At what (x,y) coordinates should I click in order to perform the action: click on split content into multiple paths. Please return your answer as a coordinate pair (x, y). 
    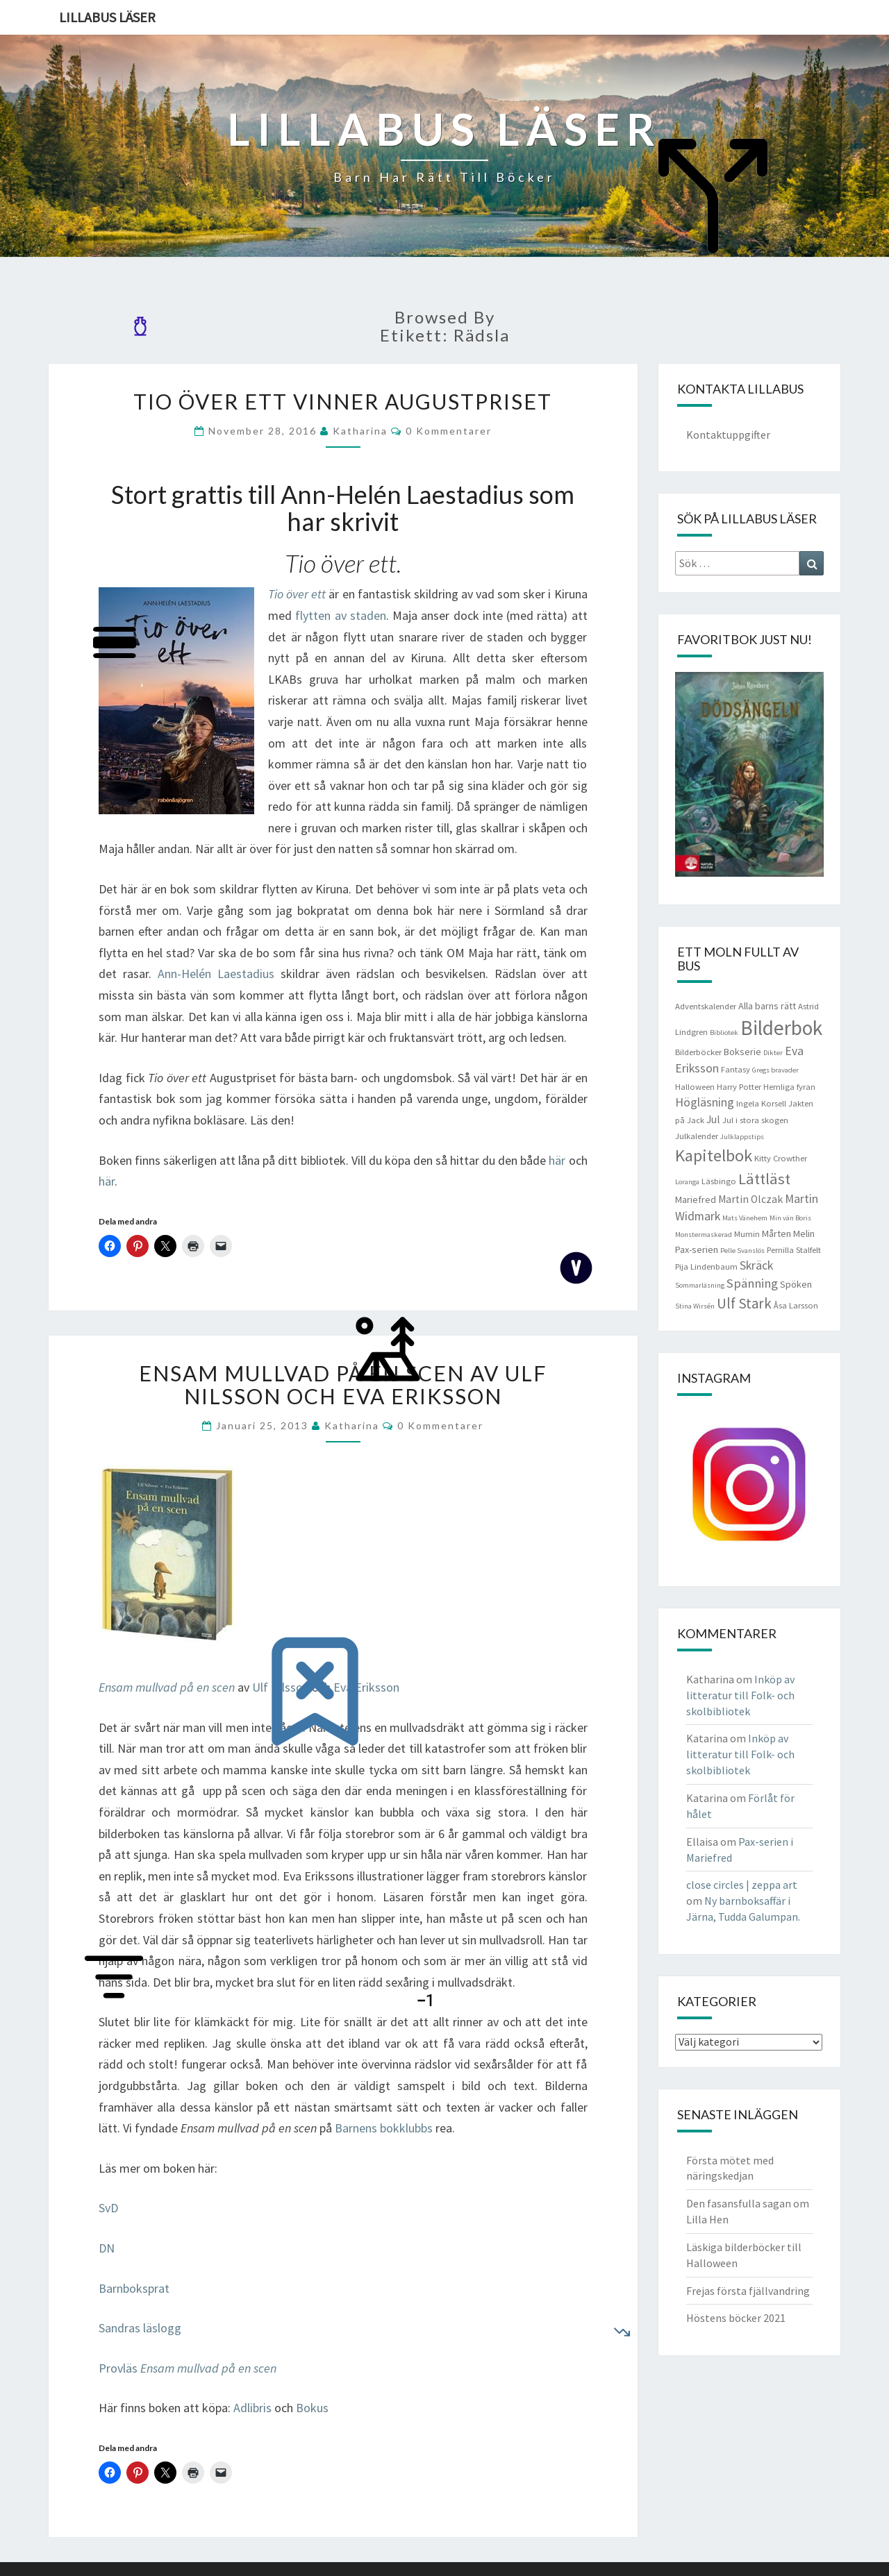
    Looking at the image, I should click on (713, 193).